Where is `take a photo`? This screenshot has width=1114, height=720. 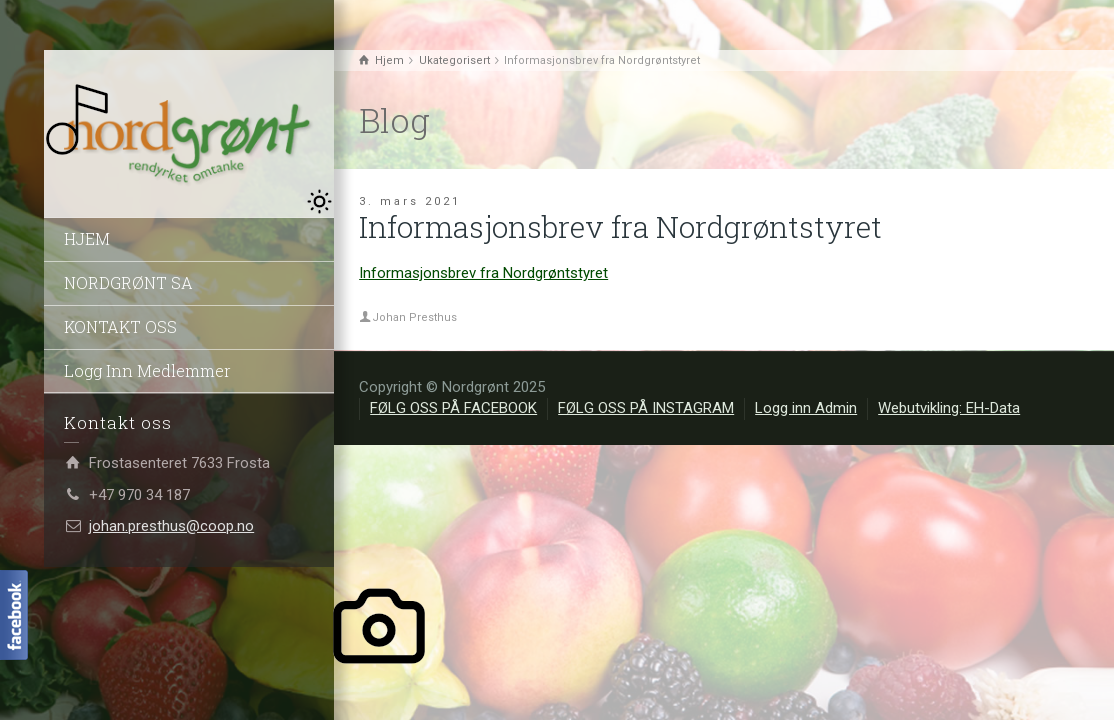 take a photo is located at coordinates (379, 626).